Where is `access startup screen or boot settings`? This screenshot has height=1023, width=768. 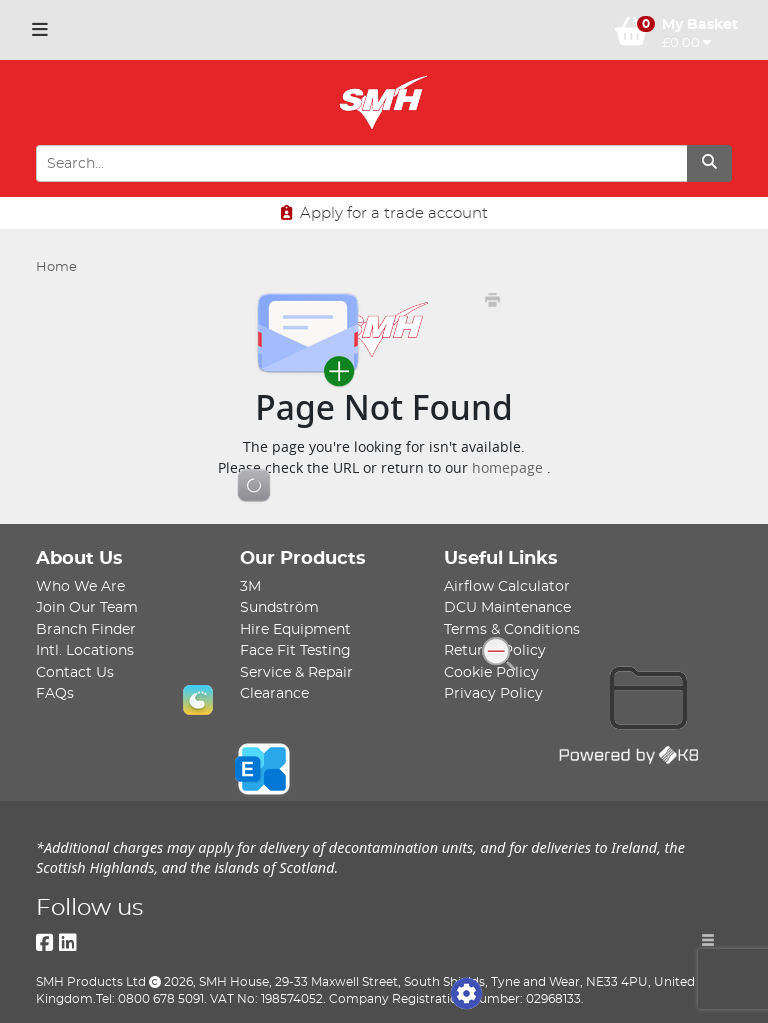 access startup screen or boot settings is located at coordinates (254, 486).